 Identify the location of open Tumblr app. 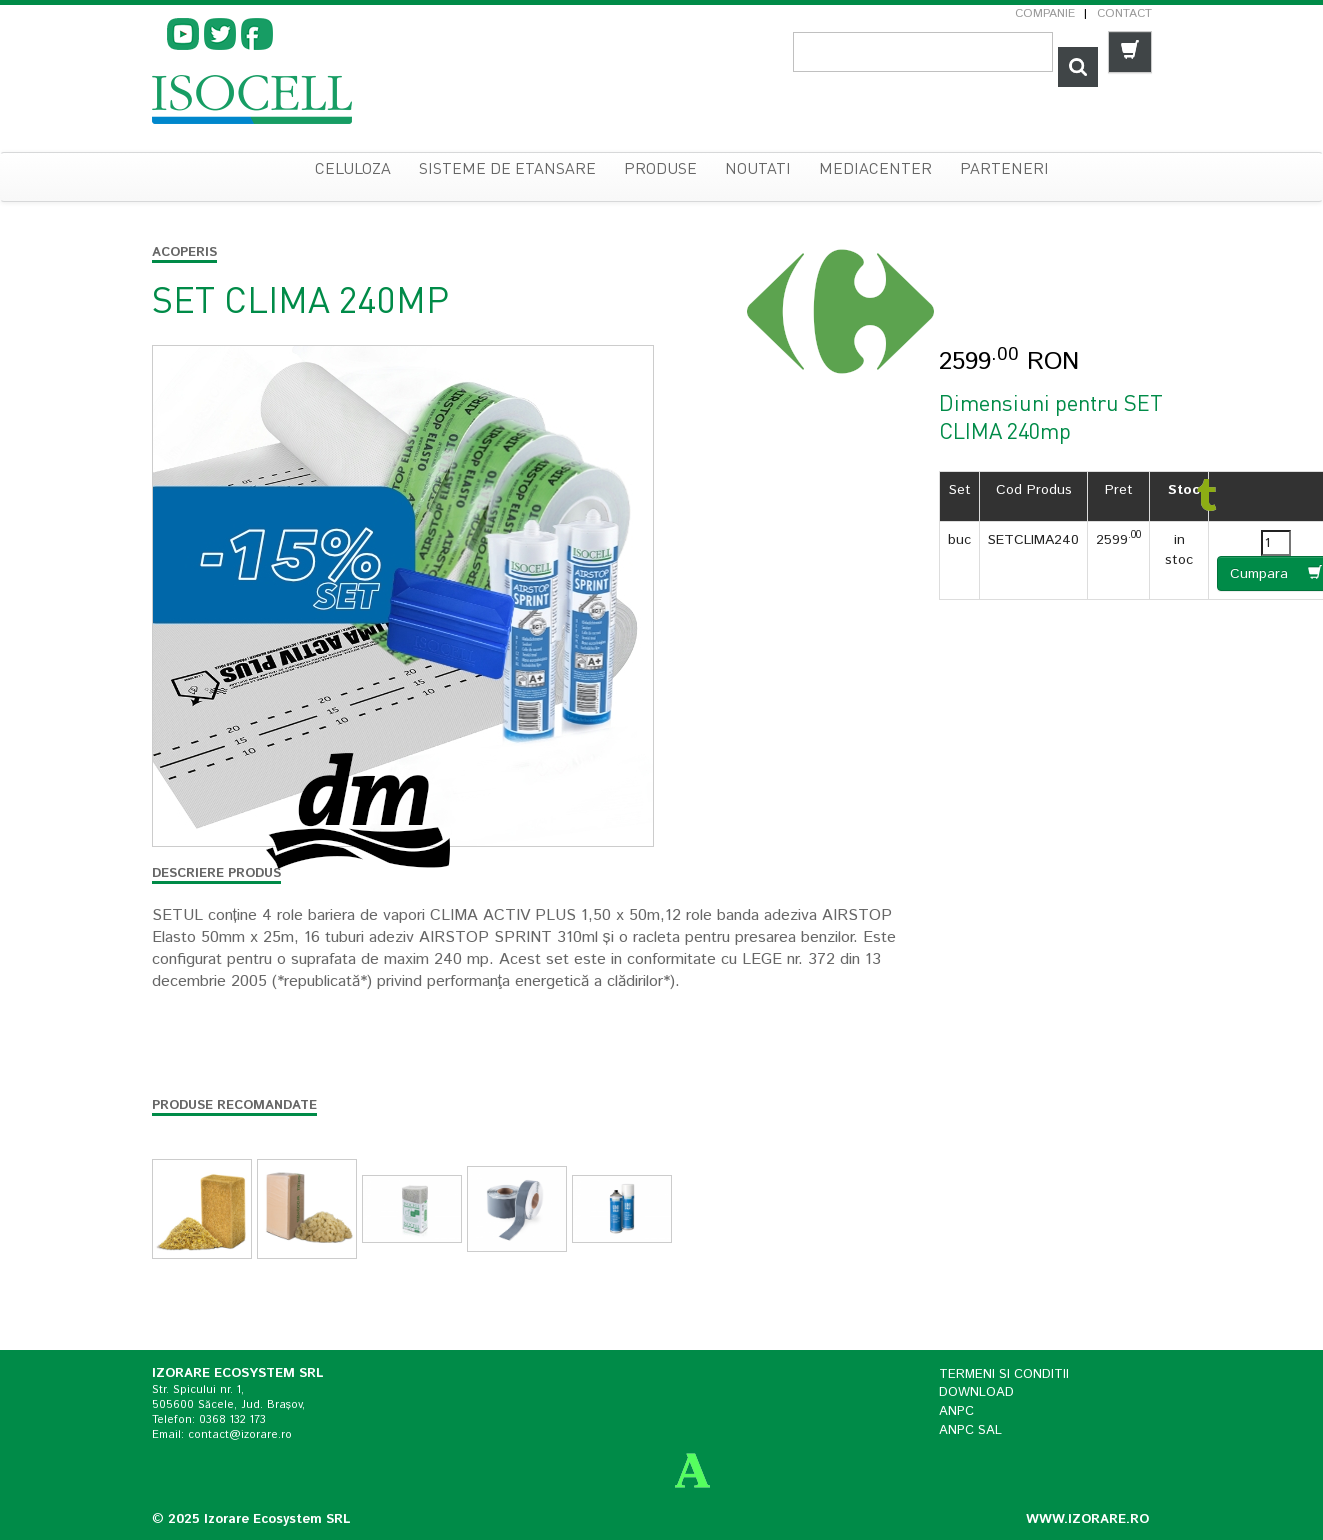
(1207, 495).